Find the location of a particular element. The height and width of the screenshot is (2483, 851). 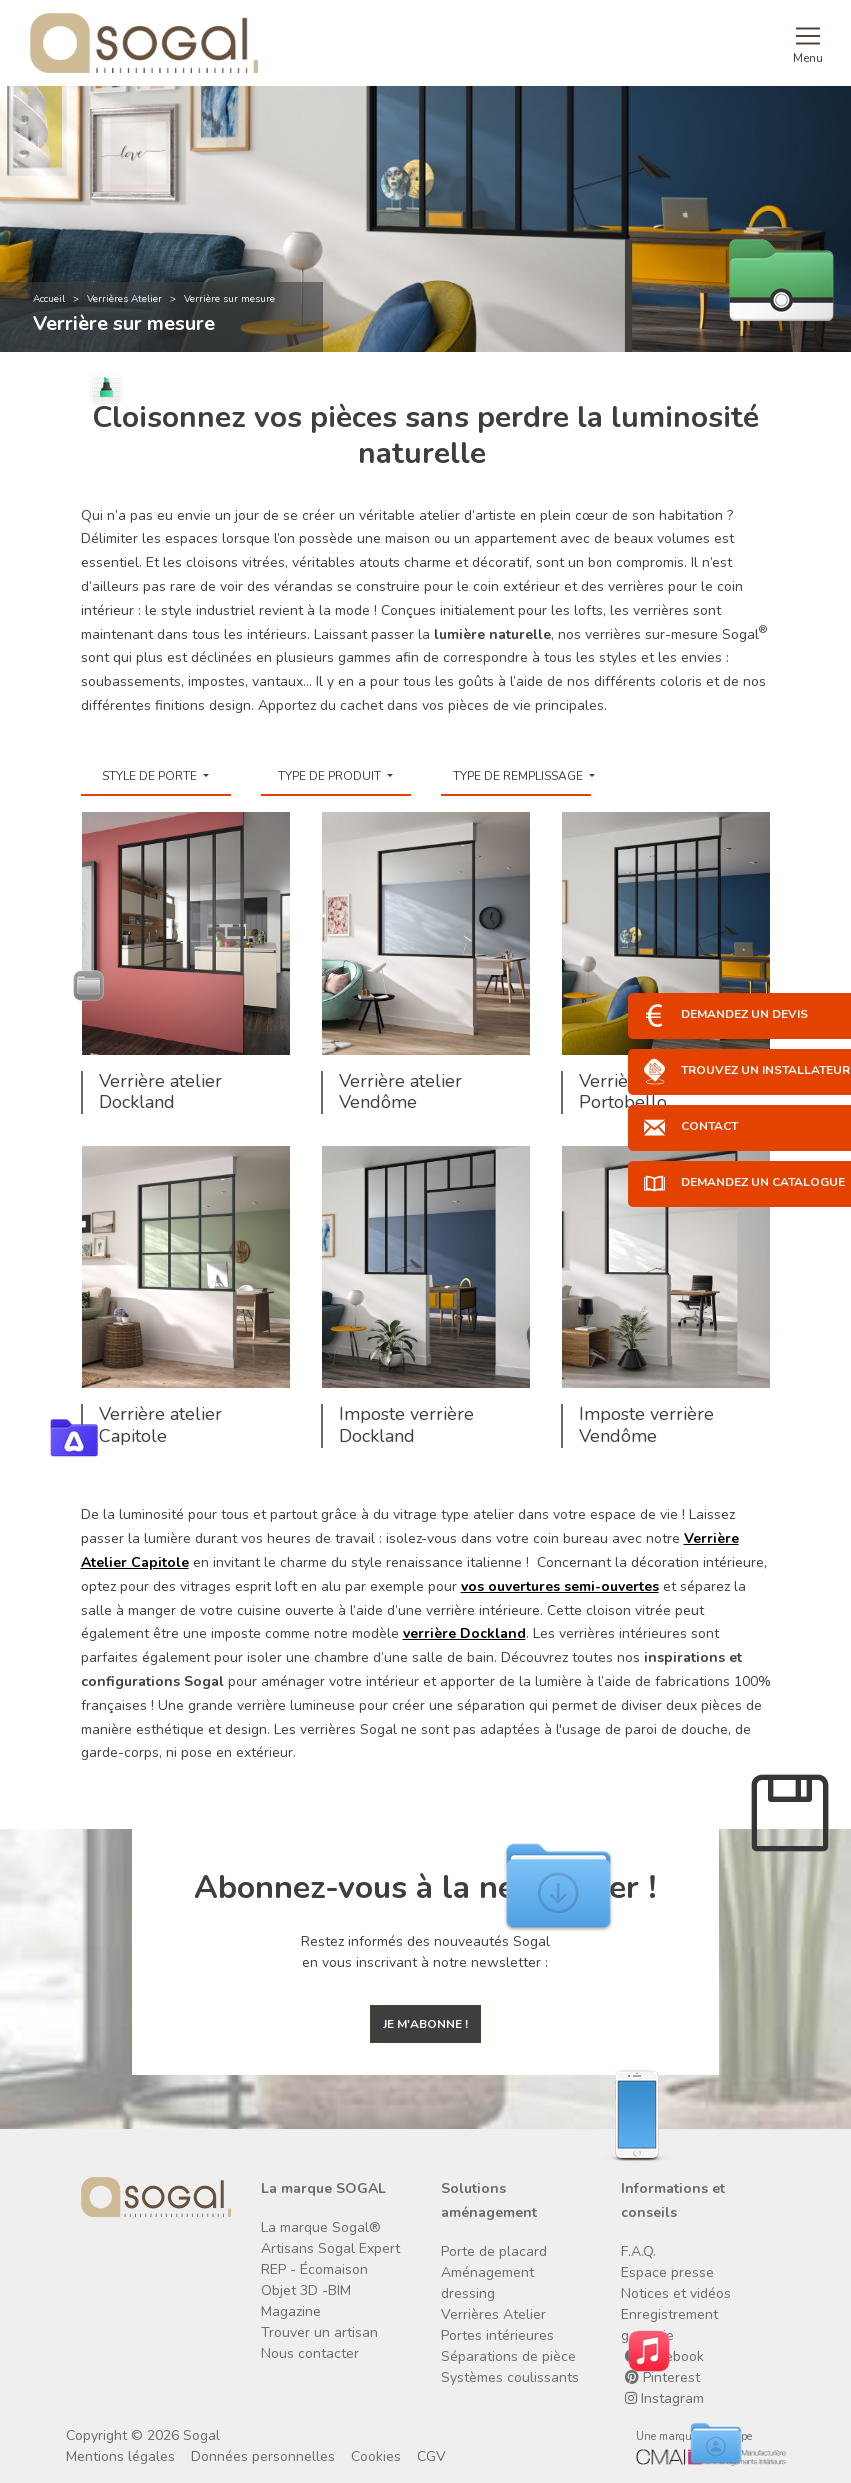

open your downloads folder is located at coordinates (558, 1885).